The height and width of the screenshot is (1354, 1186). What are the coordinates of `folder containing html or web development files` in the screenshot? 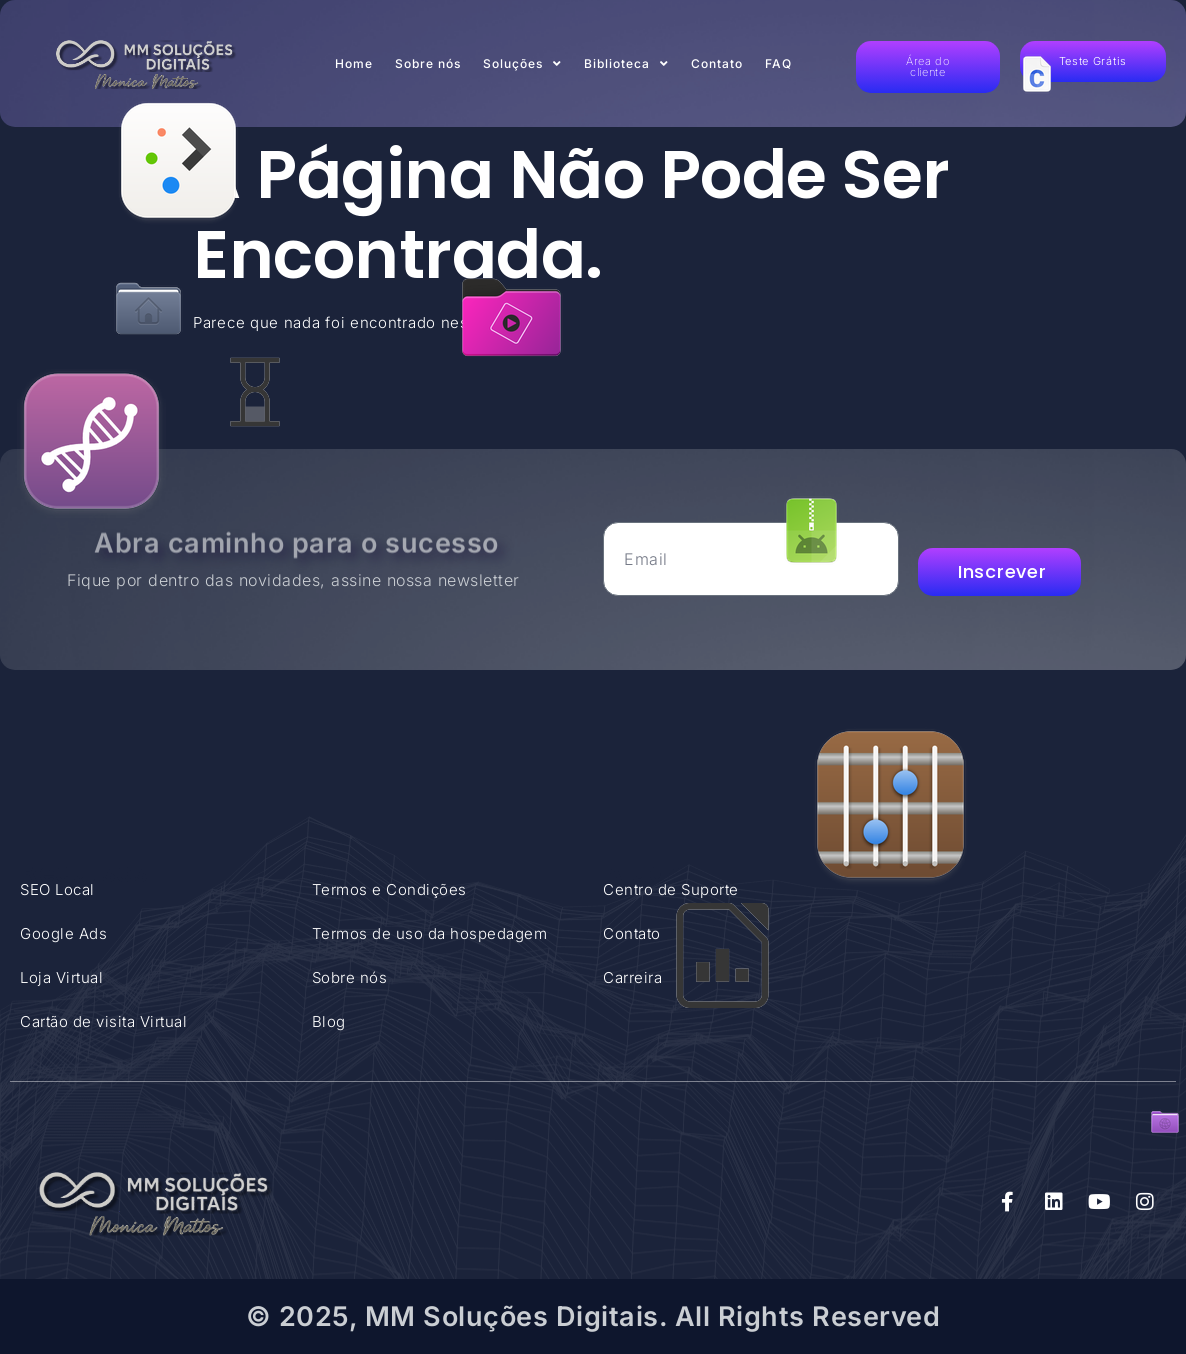 It's located at (1165, 1122).